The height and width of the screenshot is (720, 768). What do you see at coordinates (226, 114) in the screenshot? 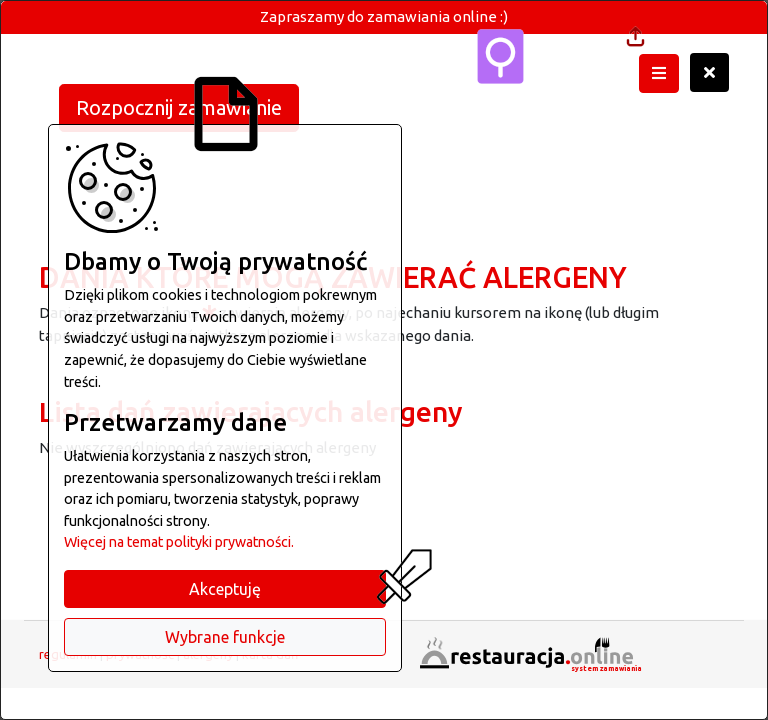
I see `view or open a file` at bounding box center [226, 114].